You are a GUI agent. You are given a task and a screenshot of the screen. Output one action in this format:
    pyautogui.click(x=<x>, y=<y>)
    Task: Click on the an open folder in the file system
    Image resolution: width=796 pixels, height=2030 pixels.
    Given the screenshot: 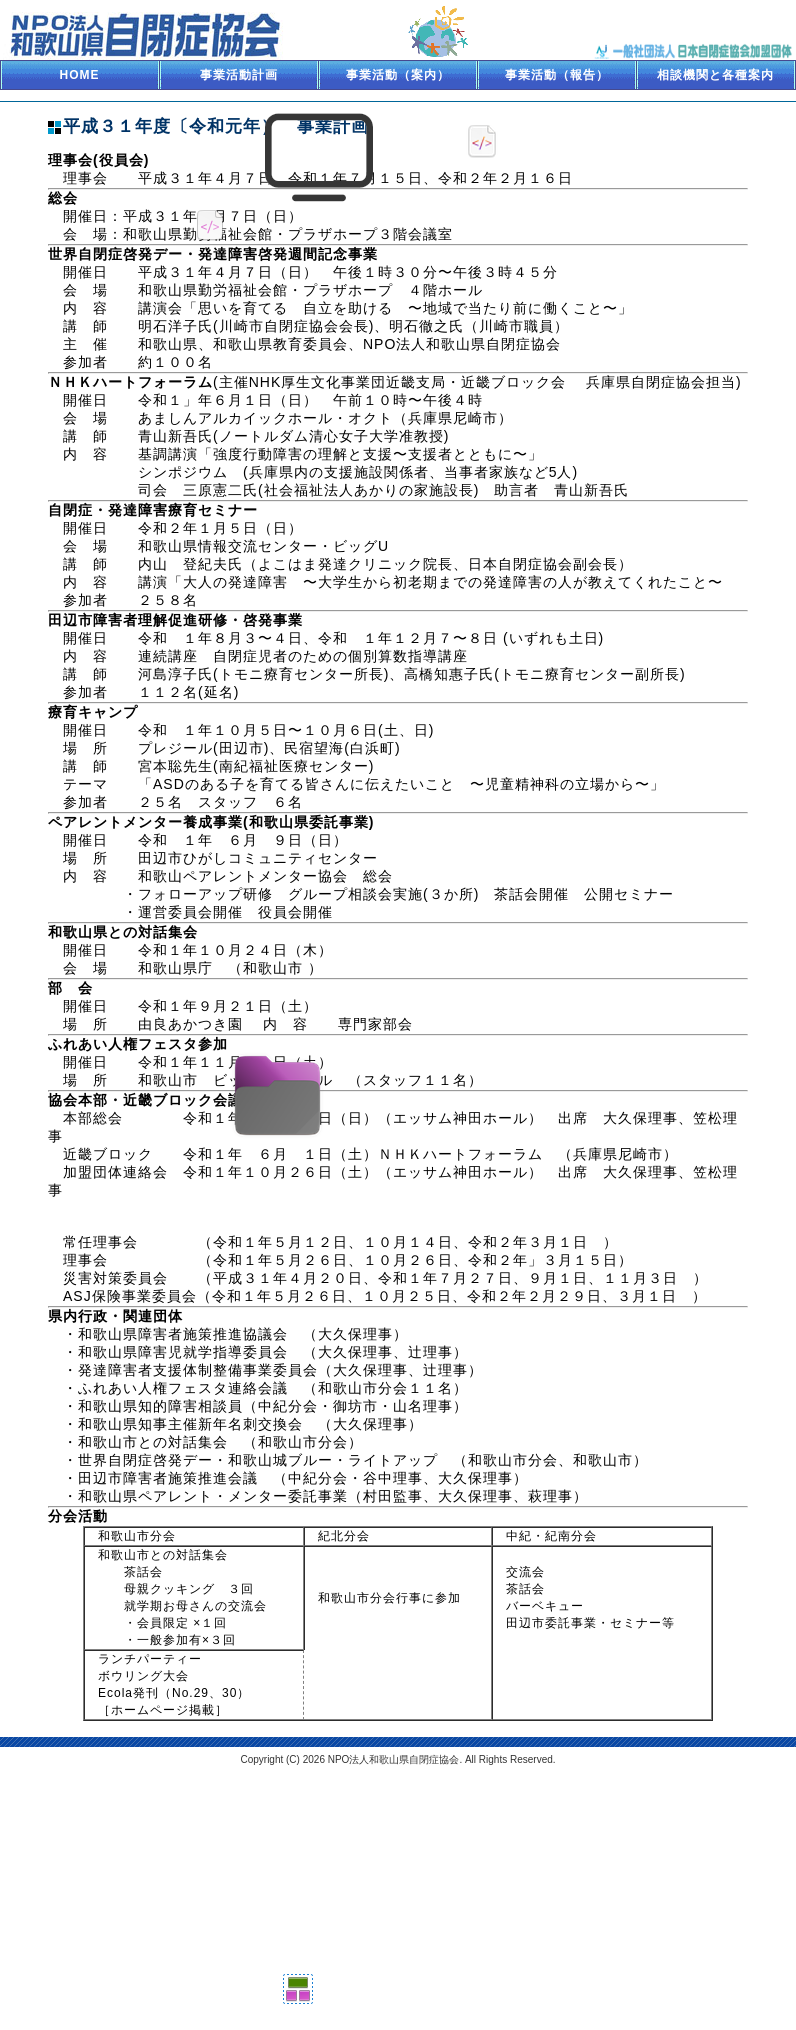 What is the action you would take?
    pyautogui.click(x=277, y=1095)
    